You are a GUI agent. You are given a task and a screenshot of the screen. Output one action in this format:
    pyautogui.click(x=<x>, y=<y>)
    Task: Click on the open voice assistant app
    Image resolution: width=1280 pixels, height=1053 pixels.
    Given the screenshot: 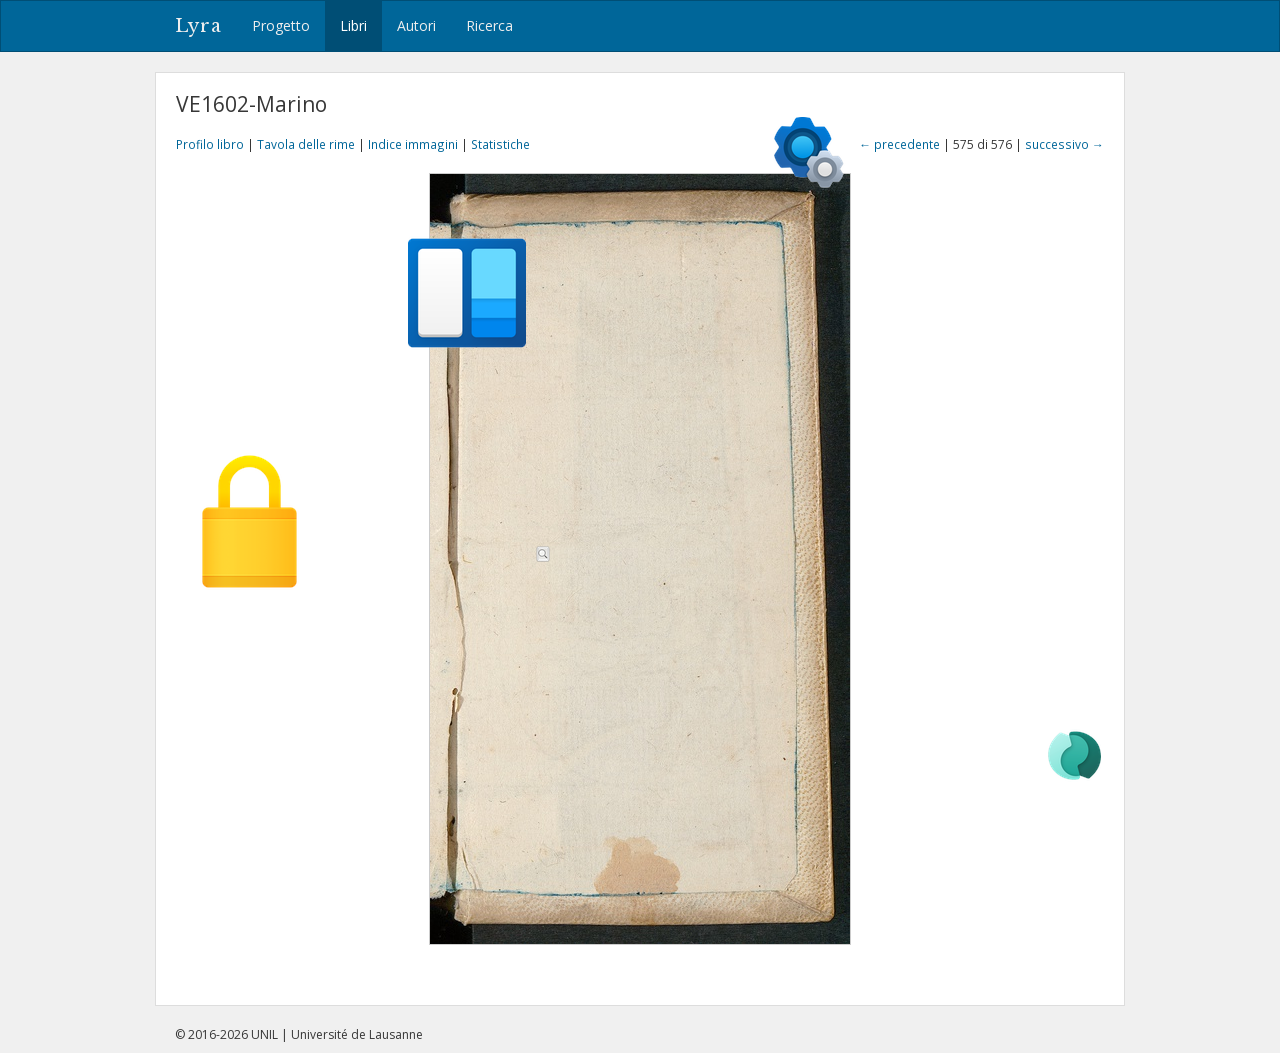 What is the action you would take?
    pyautogui.click(x=1074, y=755)
    